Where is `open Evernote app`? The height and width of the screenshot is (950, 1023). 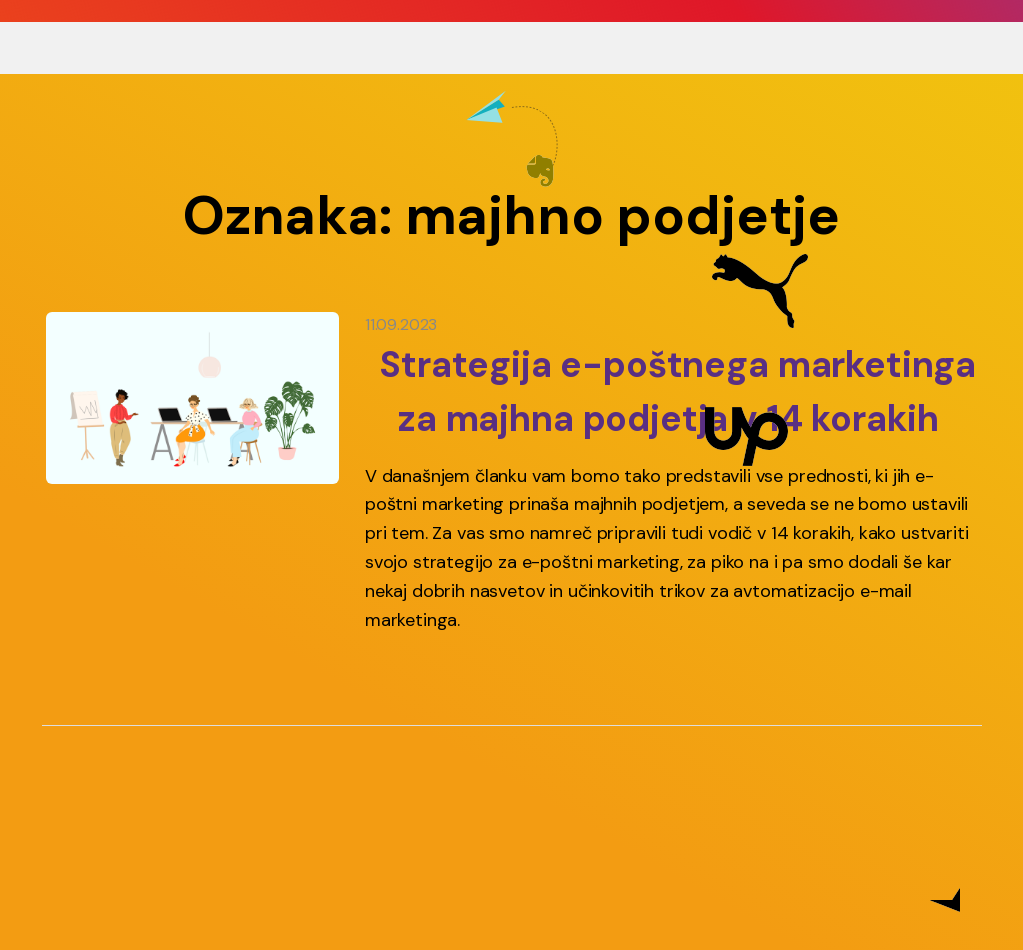 open Evernote app is located at coordinates (540, 170).